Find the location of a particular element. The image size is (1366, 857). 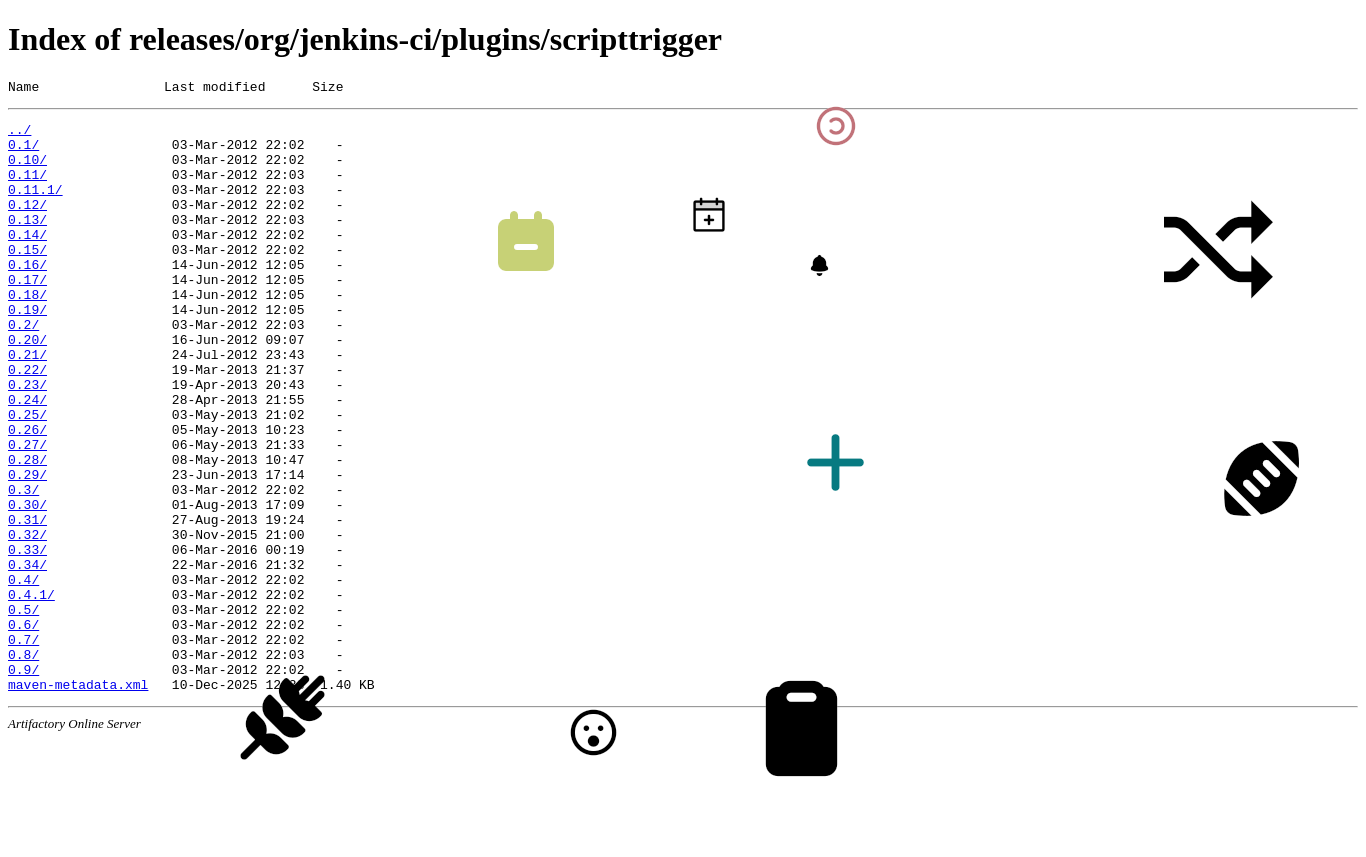

remove an event from your calendar is located at coordinates (526, 243).